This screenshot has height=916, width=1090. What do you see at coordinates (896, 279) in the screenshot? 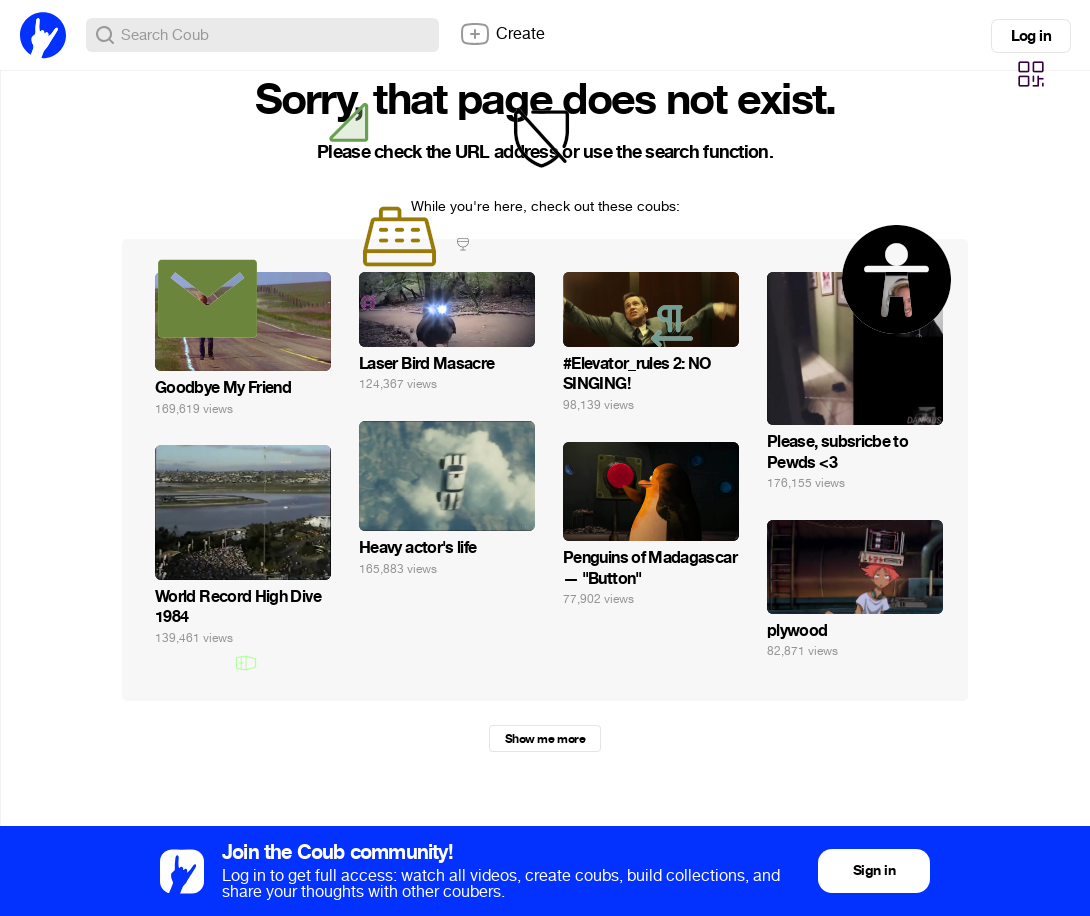
I see `access accessibility settings` at bounding box center [896, 279].